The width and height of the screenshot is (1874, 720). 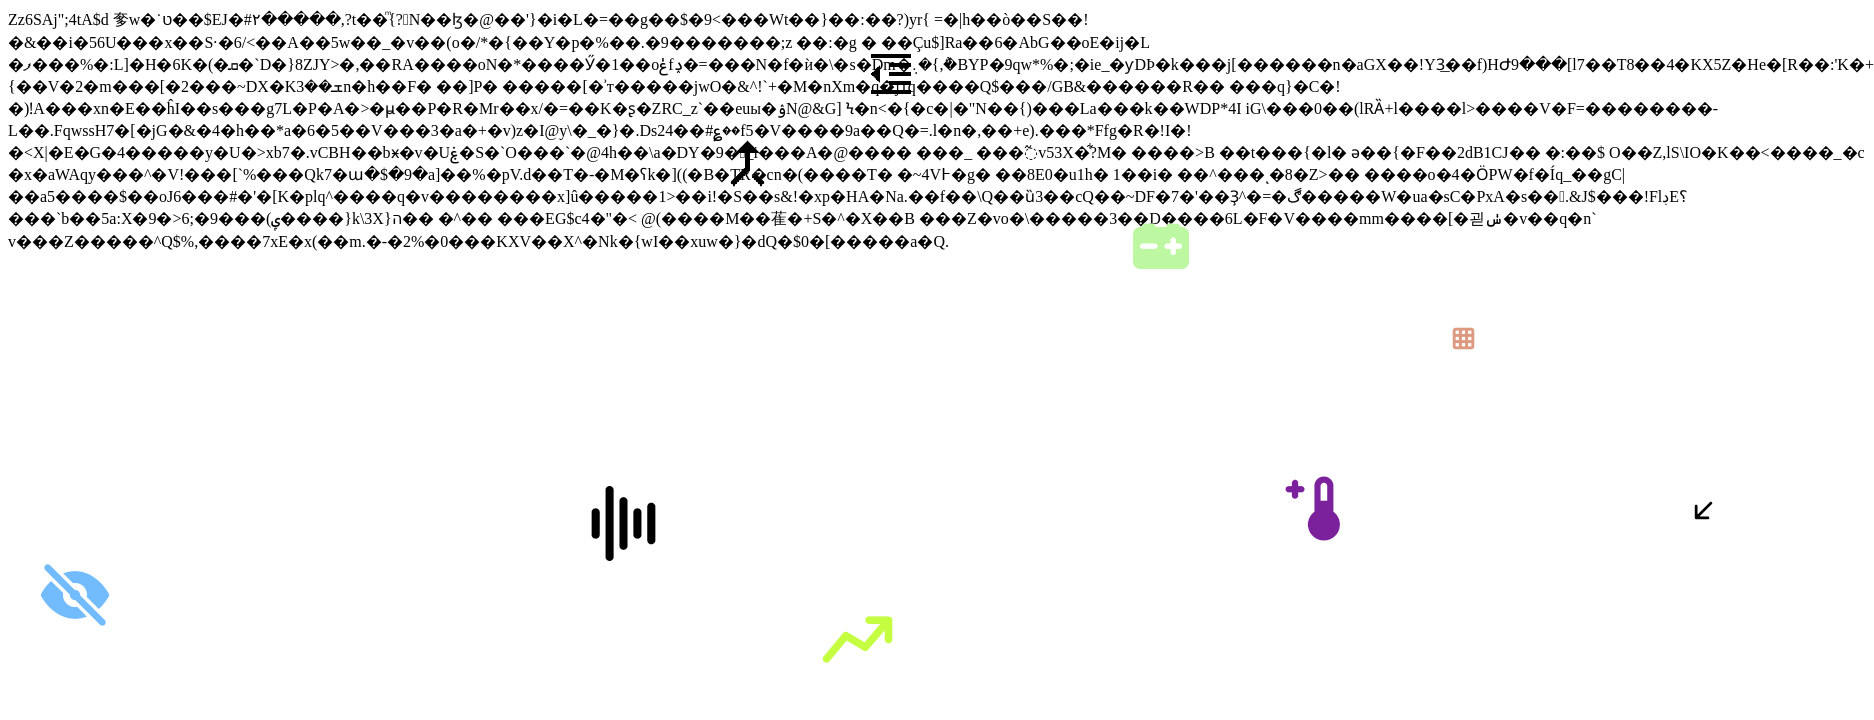 What do you see at coordinates (857, 639) in the screenshot?
I see `view trending or popular content` at bounding box center [857, 639].